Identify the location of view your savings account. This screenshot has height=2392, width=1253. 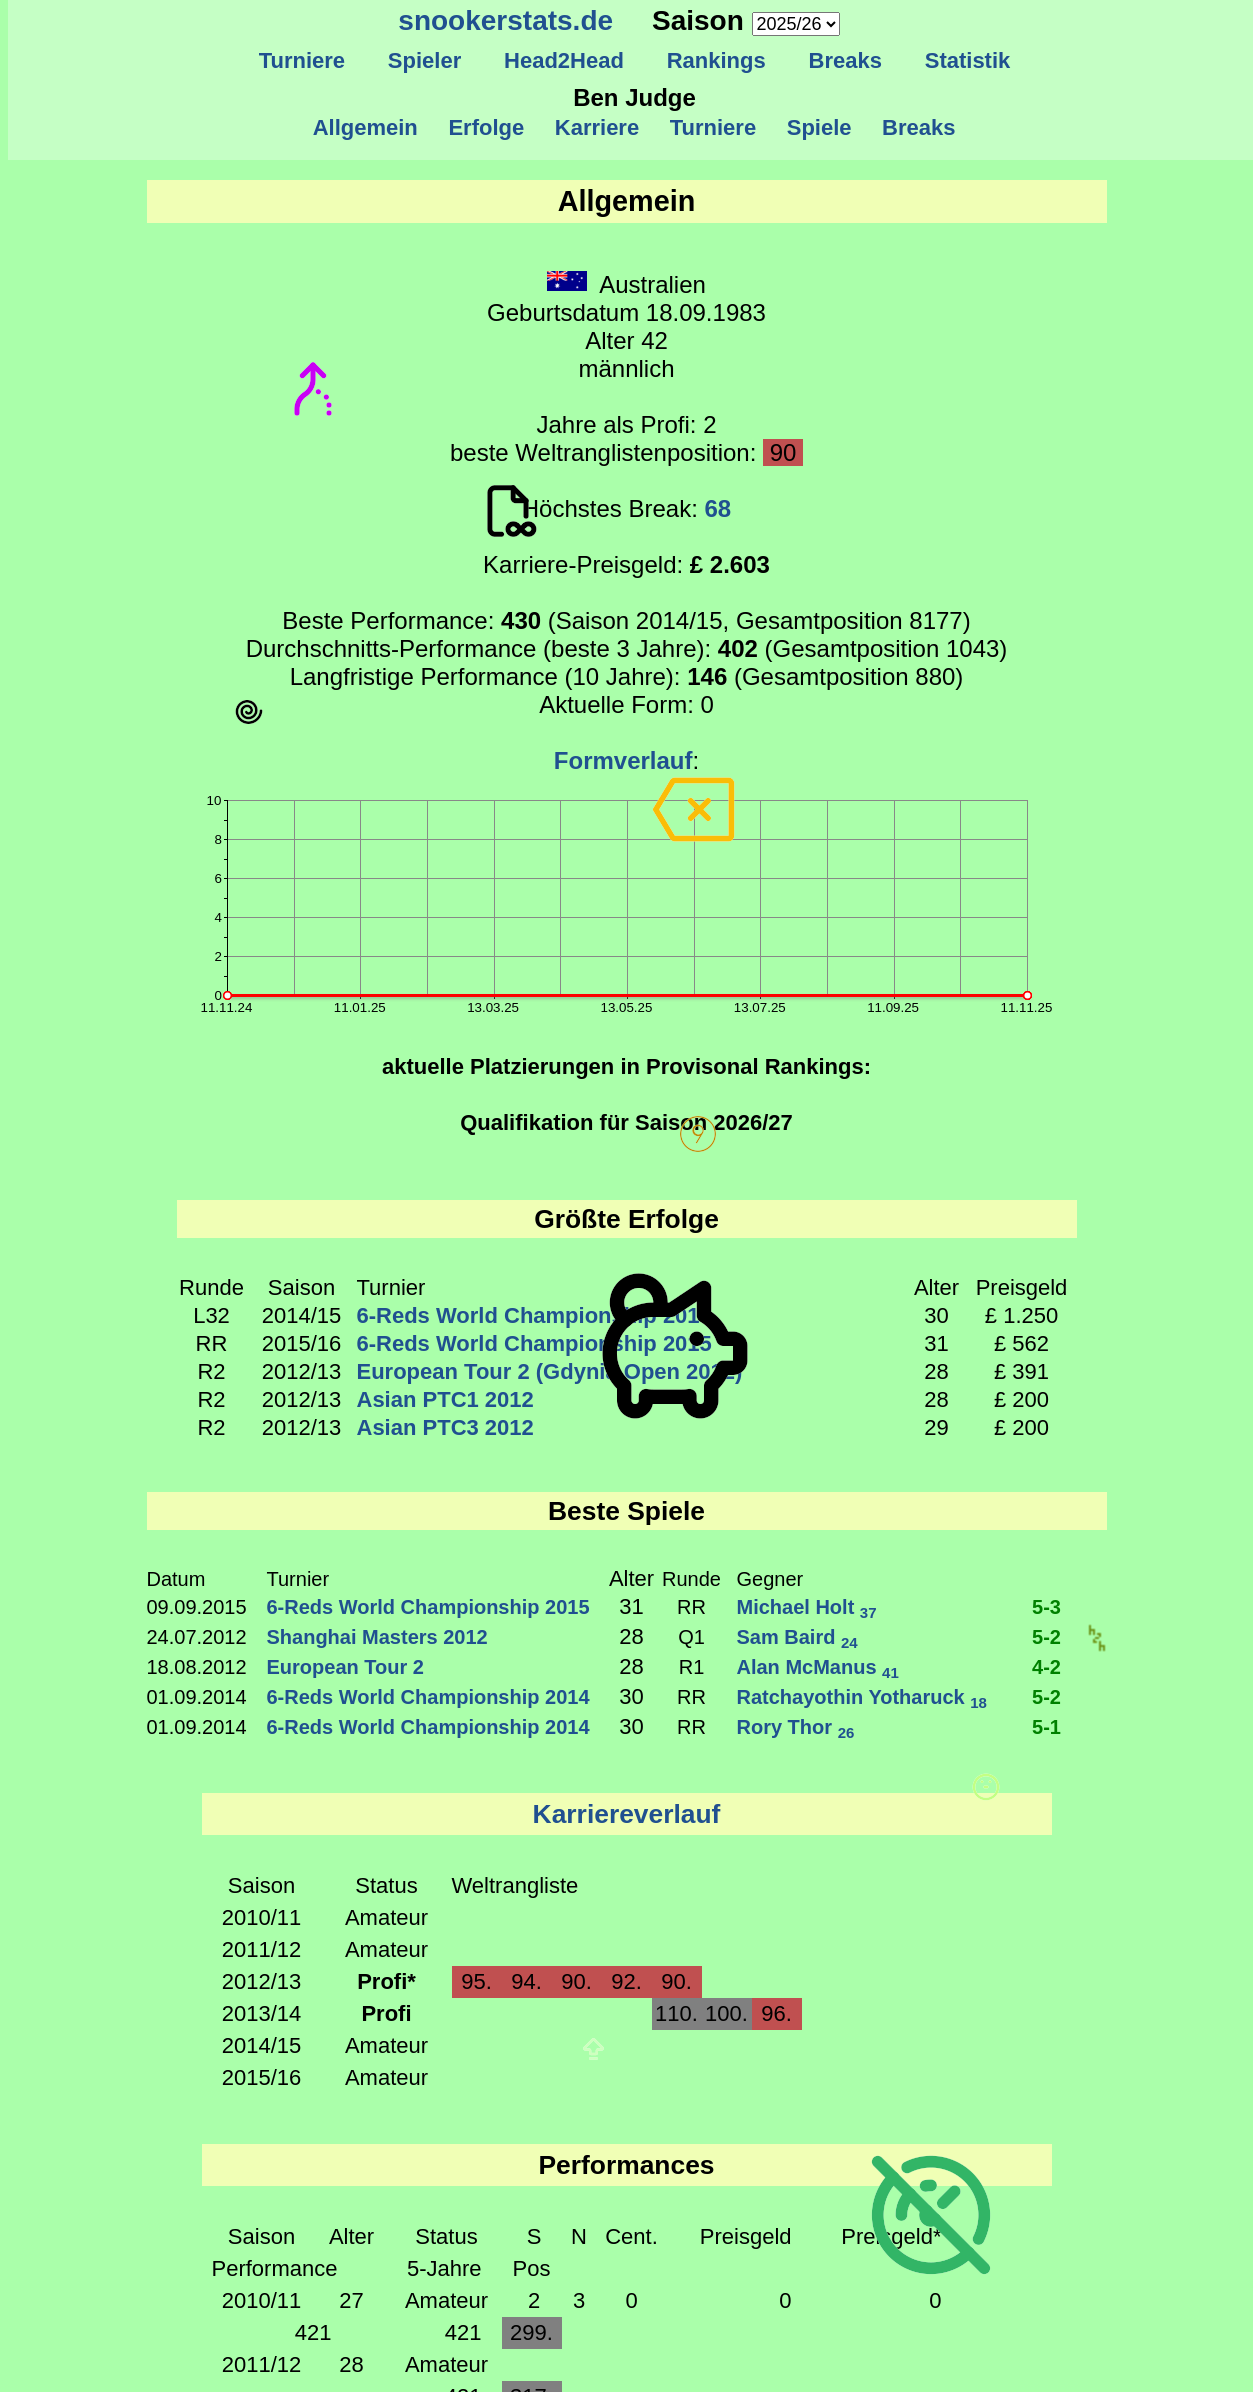
(675, 1346).